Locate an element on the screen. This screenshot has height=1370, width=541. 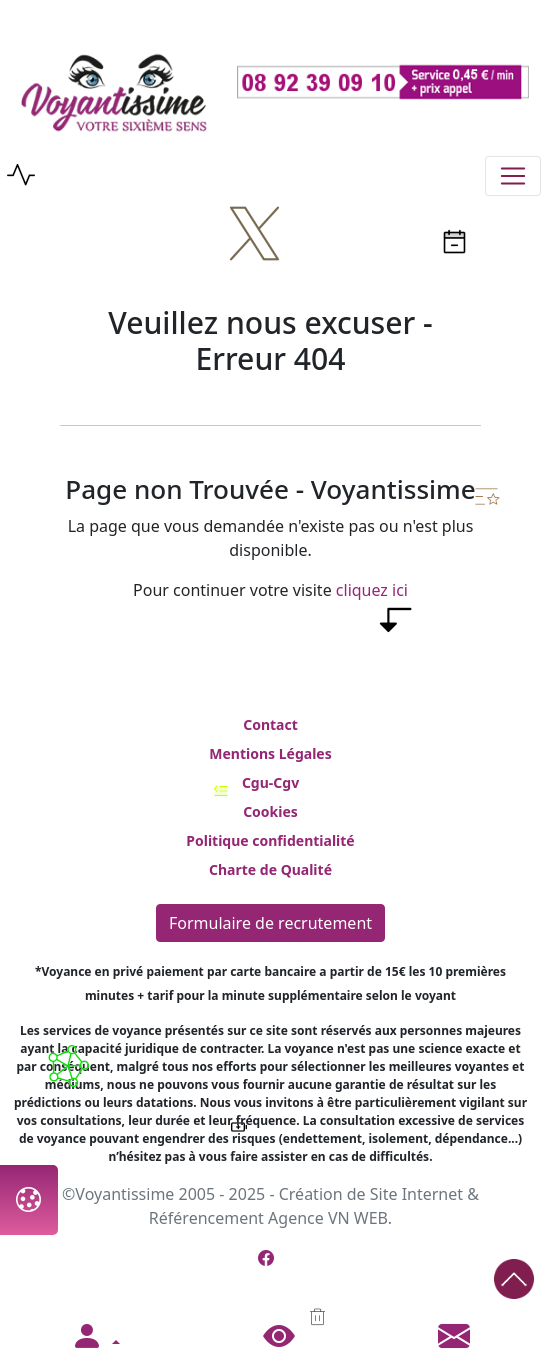
remove an event from your calendar is located at coordinates (454, 242).